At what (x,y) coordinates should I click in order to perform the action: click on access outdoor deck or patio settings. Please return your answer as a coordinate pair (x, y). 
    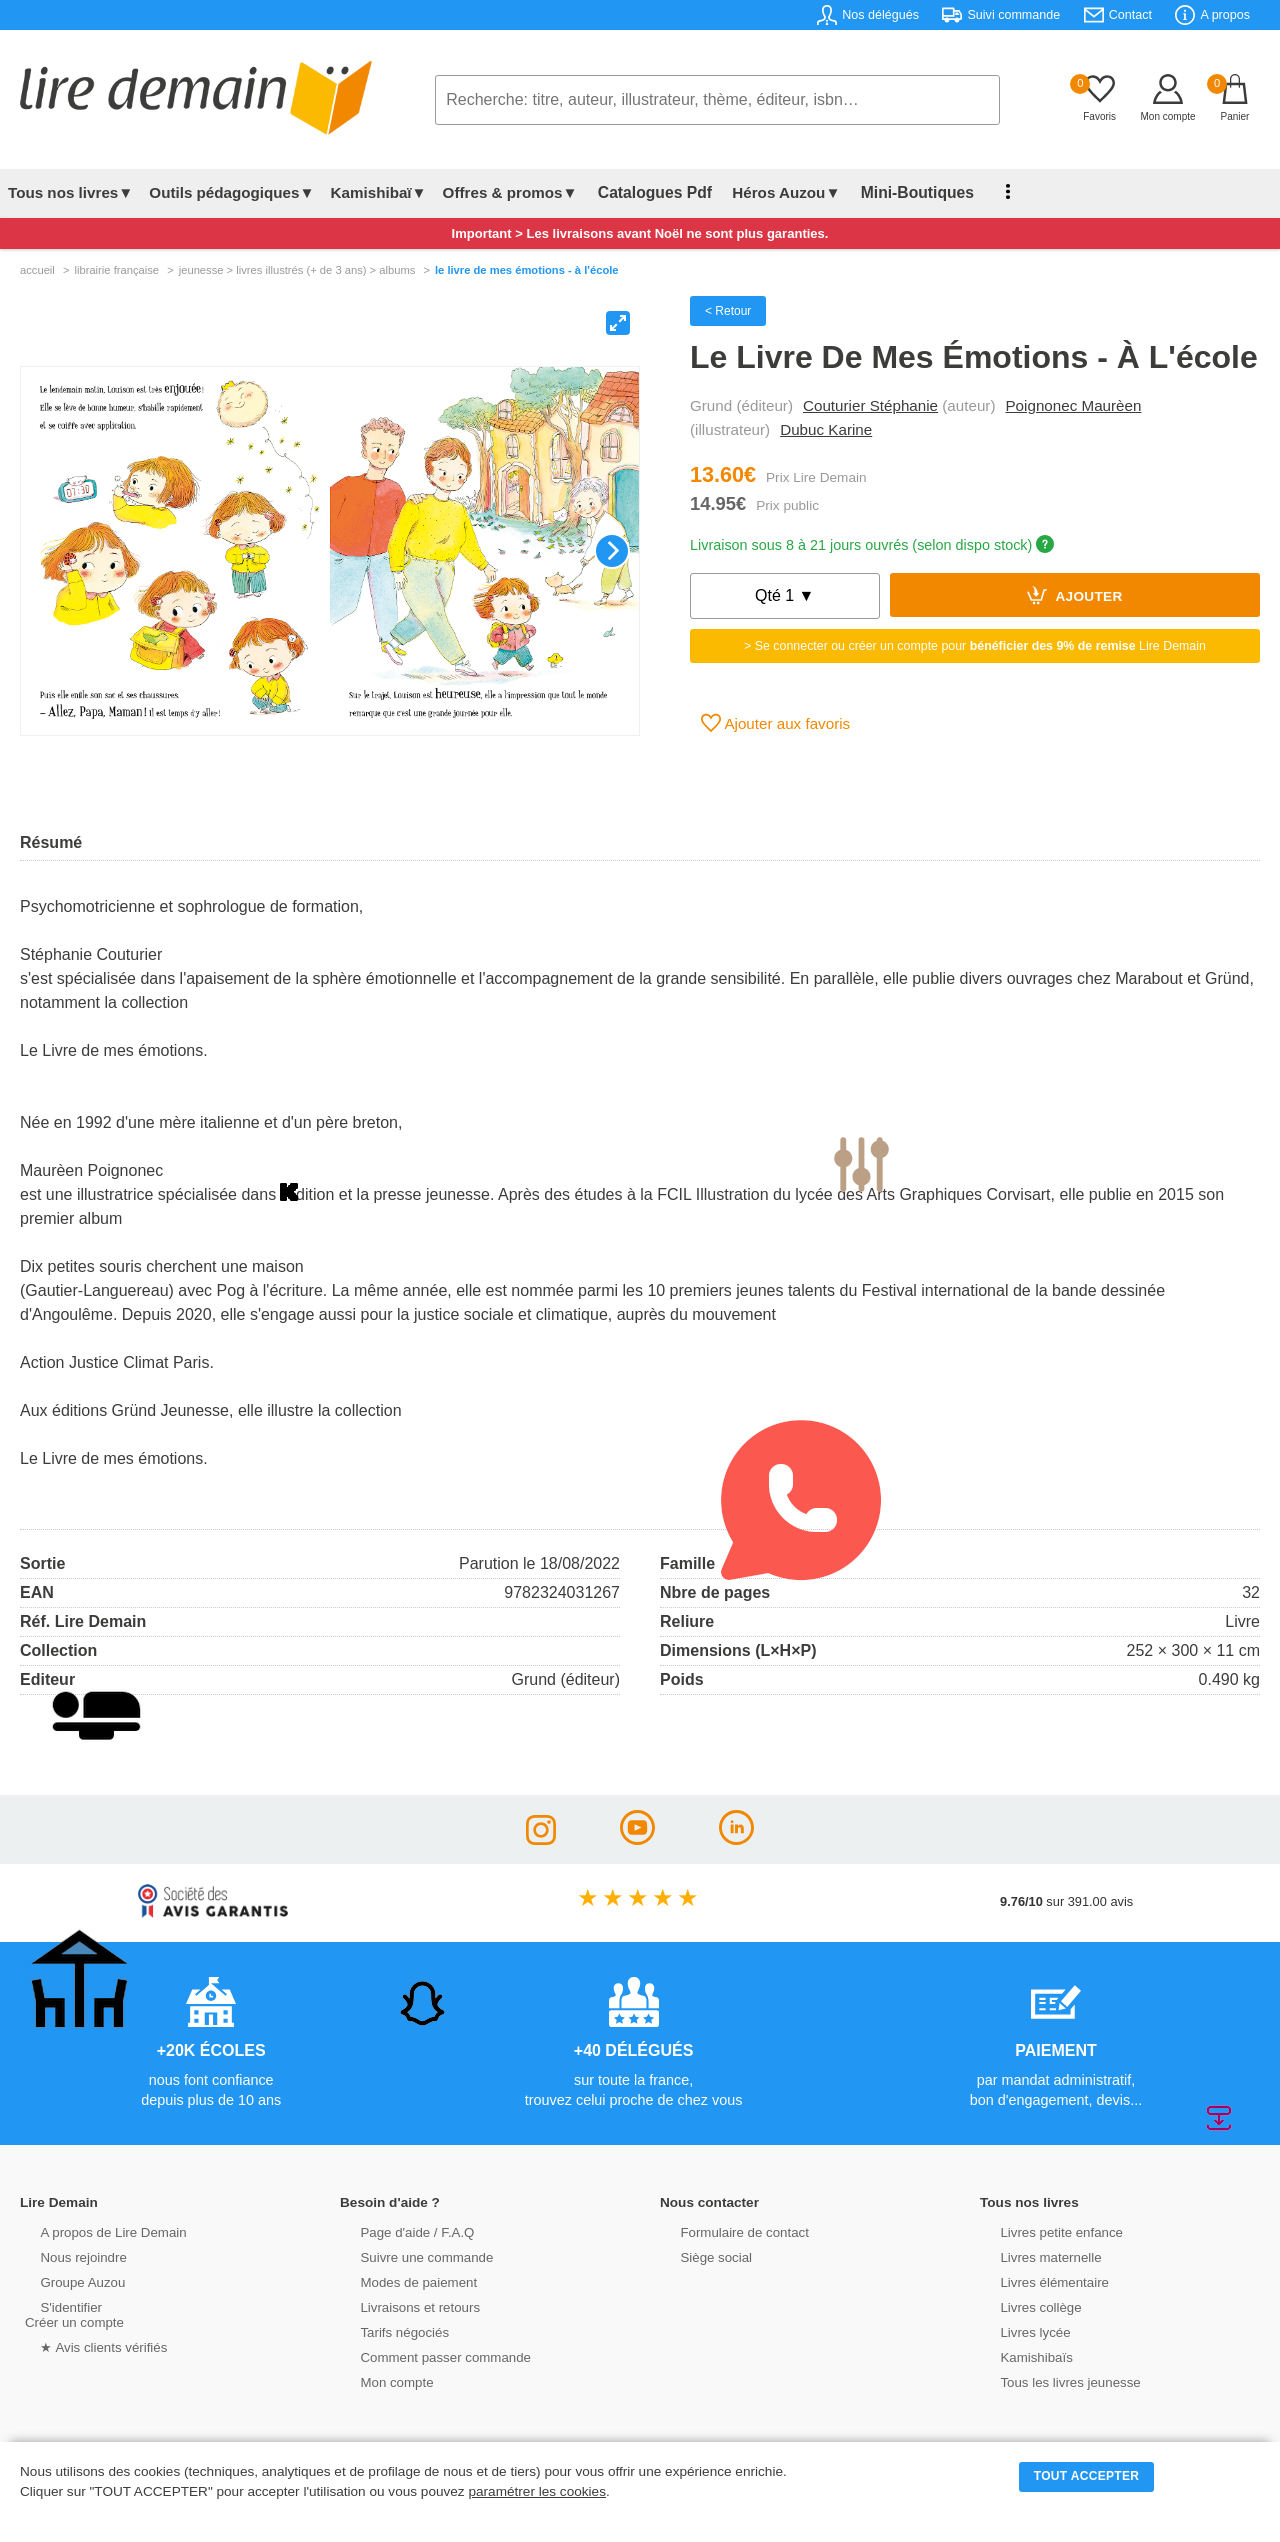
    Looking at the image, I should click on (79, 1978).